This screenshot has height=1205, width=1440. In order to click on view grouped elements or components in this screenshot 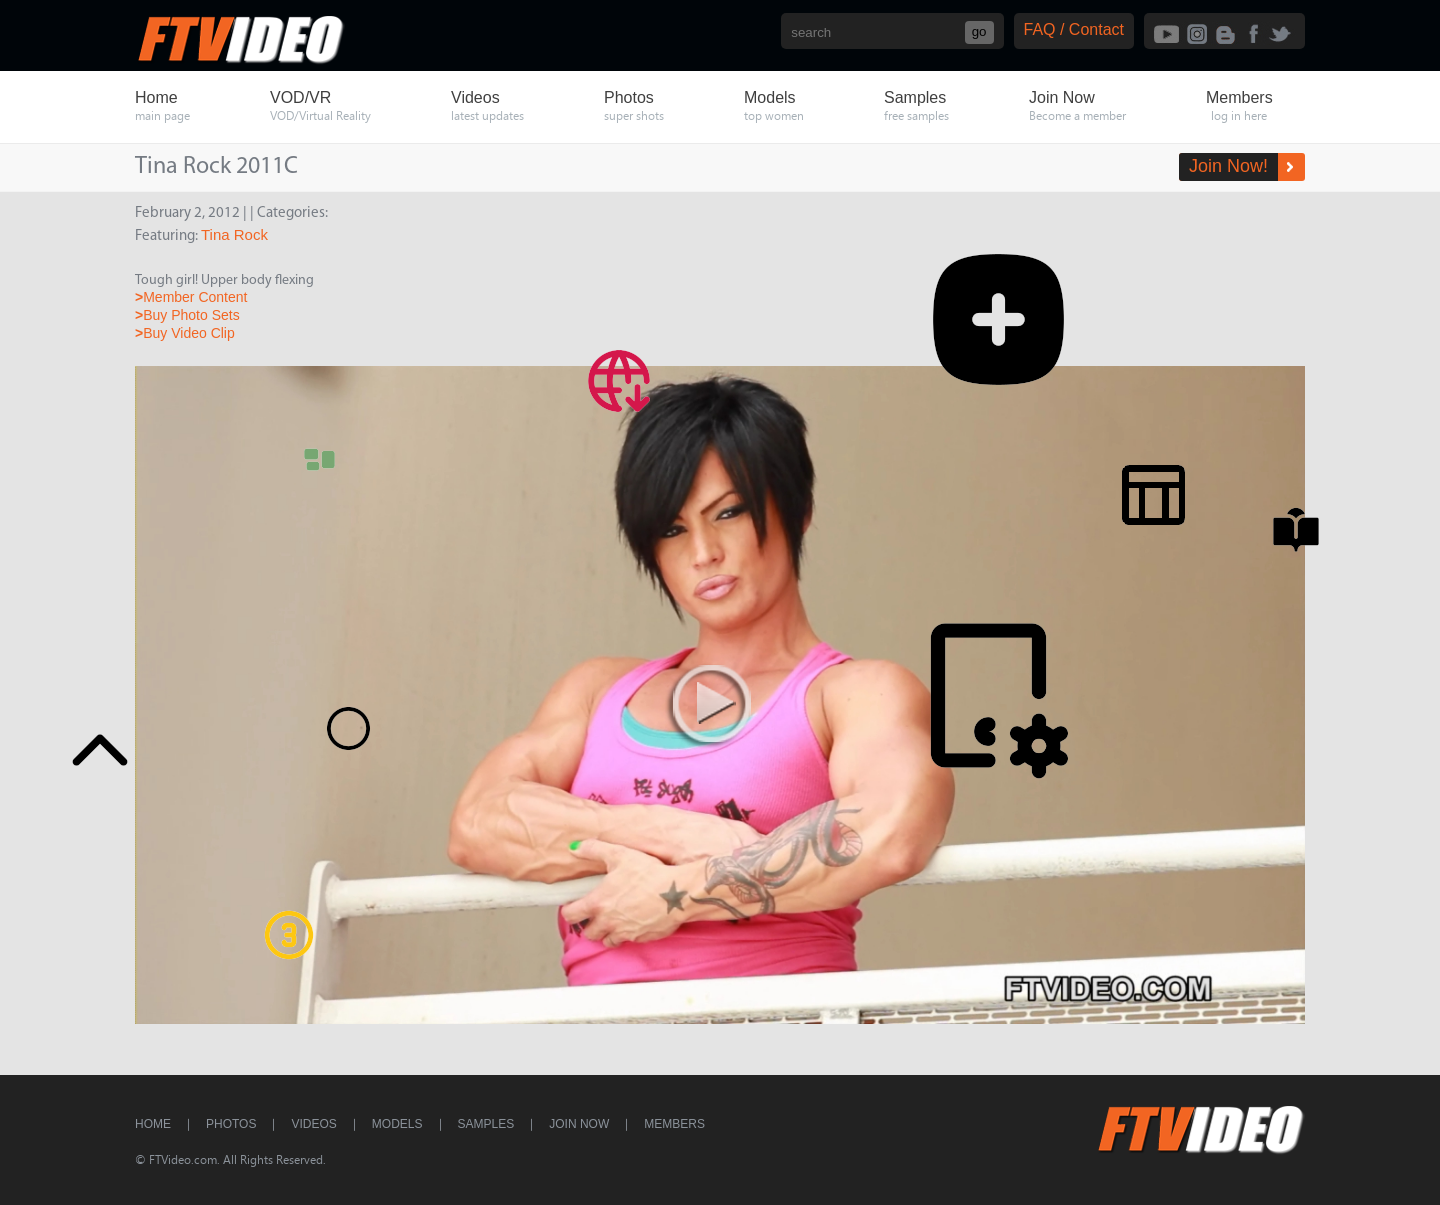, I will do `click(319, 458)`.